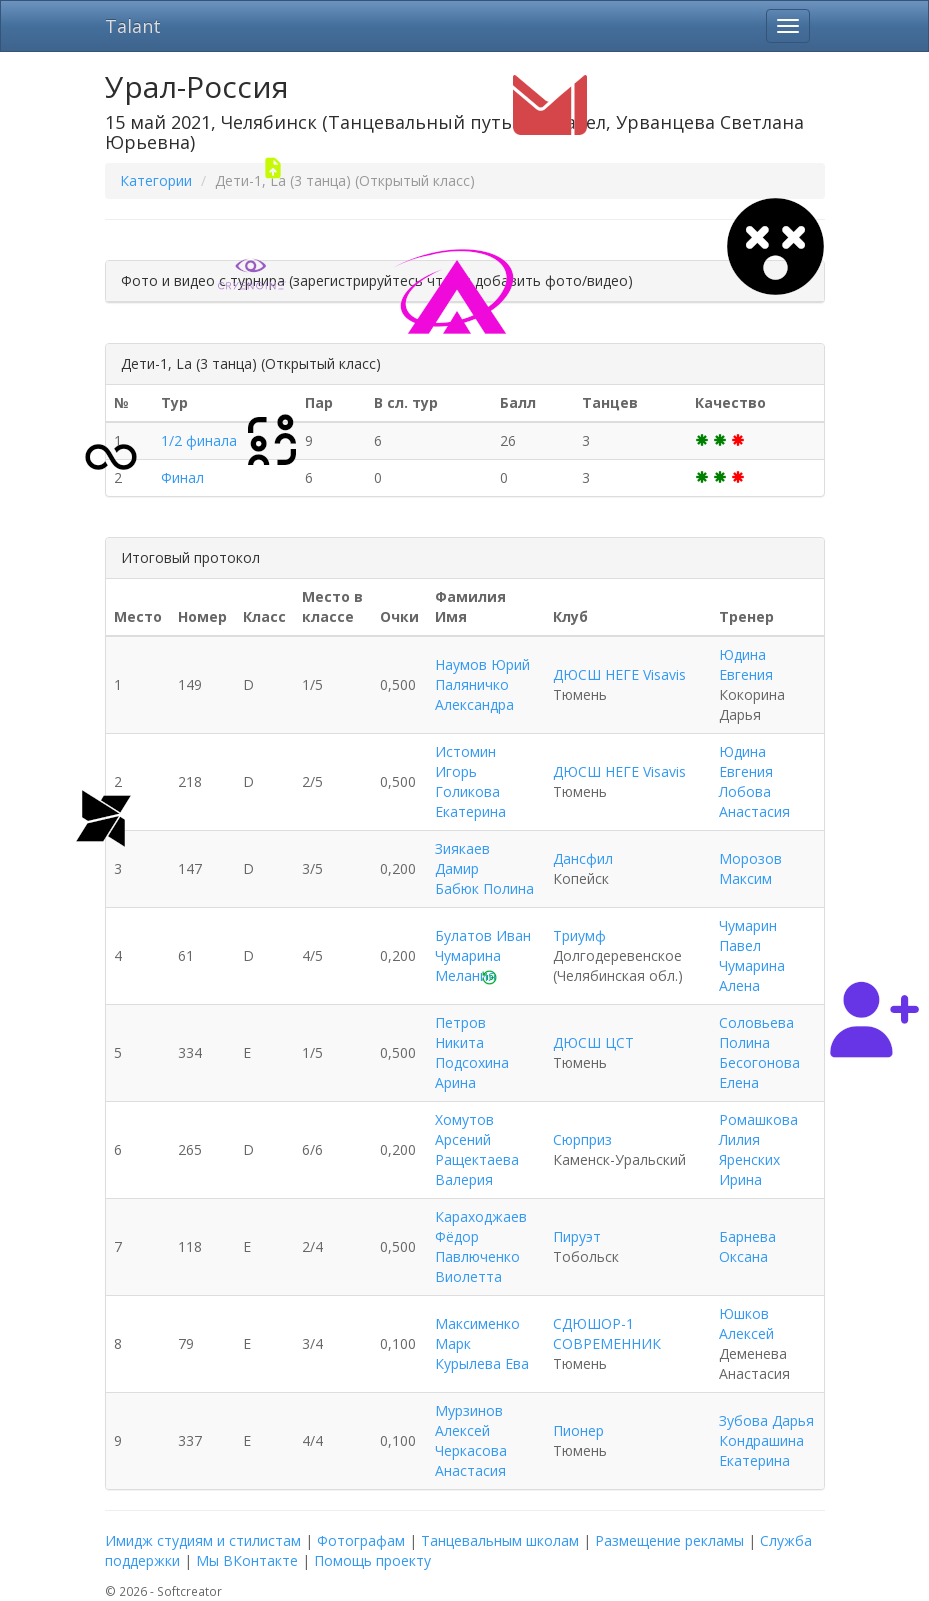 Image resolution: width=929 pixels, height=1601 pixels. Describe the element at coordinates (272, 441) in the screenshot. I see `peer-to-peer connection or transfer` at that location.